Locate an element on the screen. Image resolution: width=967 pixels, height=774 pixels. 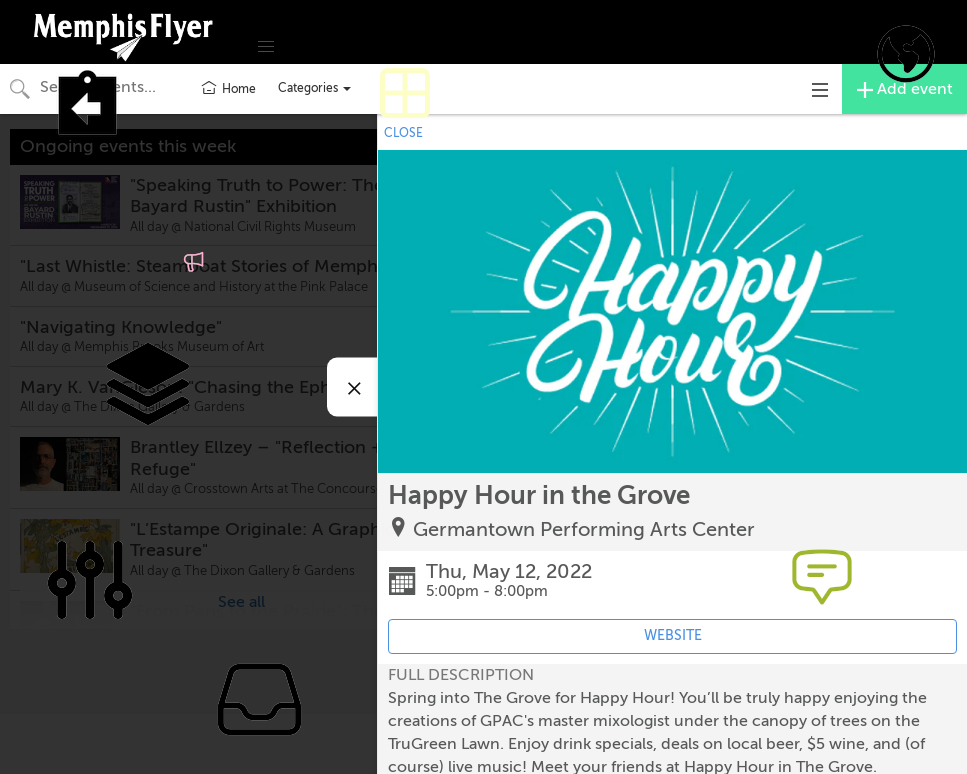
adjust settings or preferences is located at coordinates (90, 580).